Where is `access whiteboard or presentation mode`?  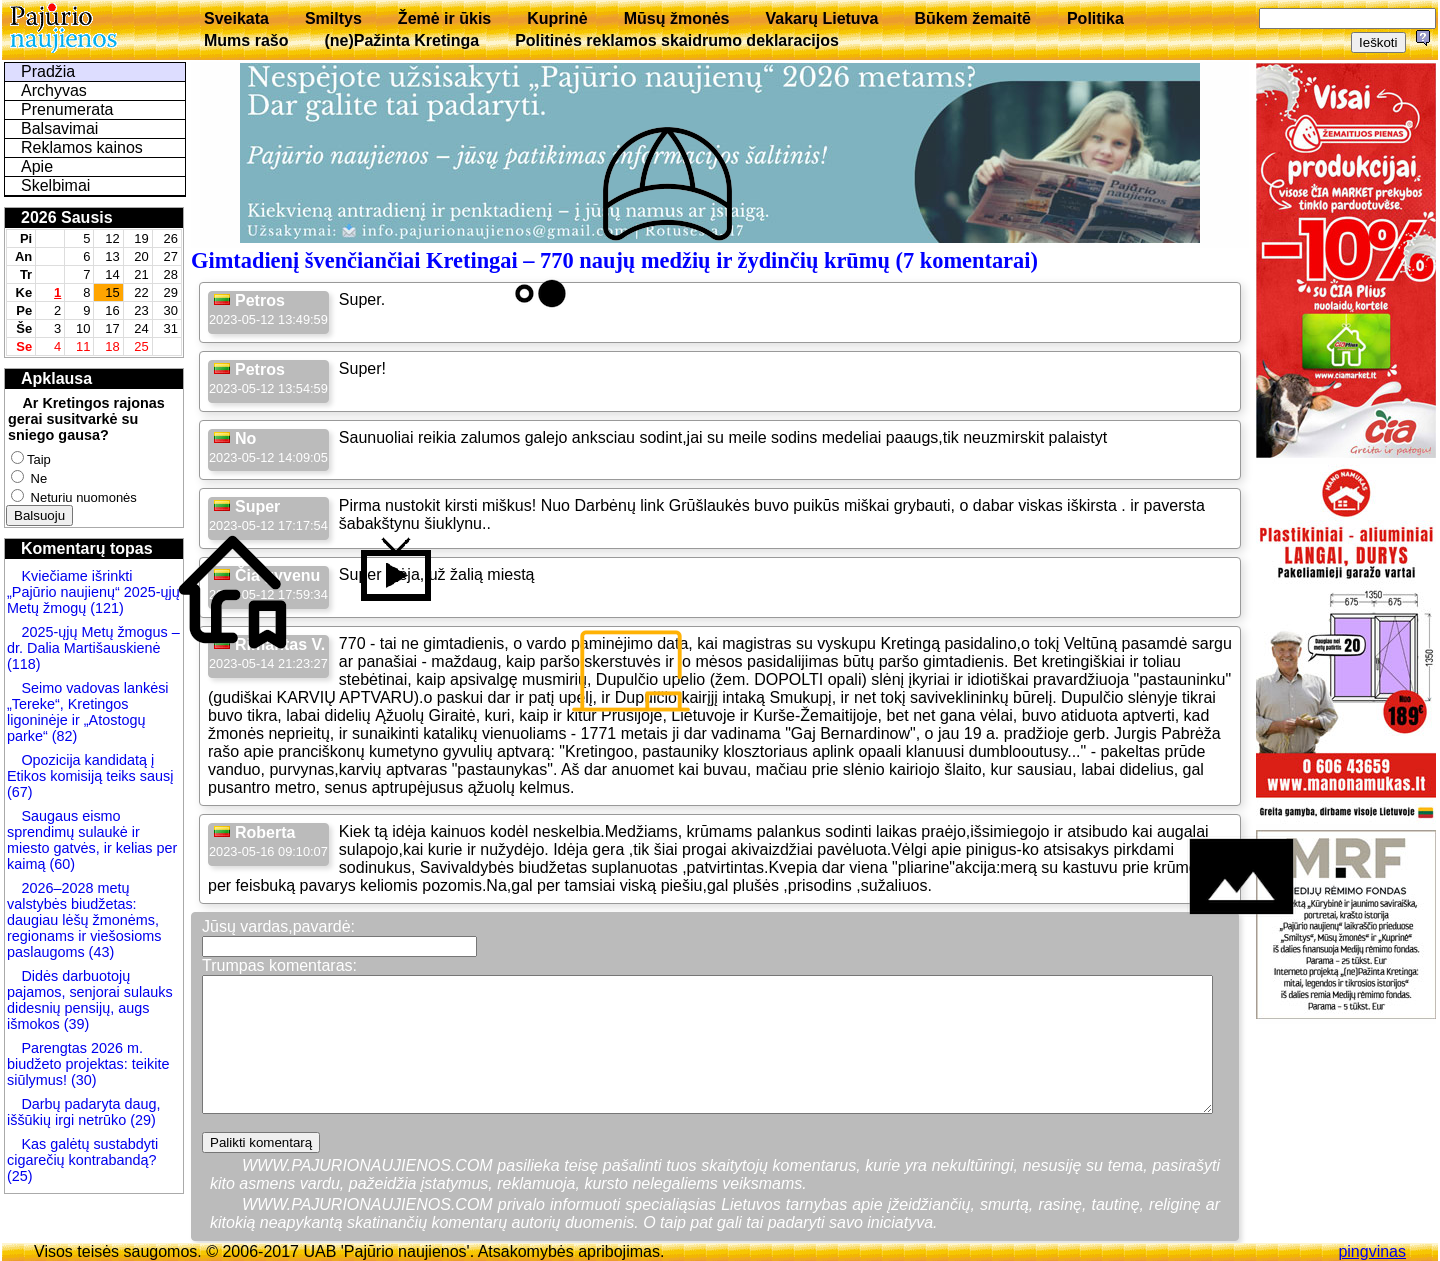
access whiteboard or presentation mode is located at coordinates (631, 673).